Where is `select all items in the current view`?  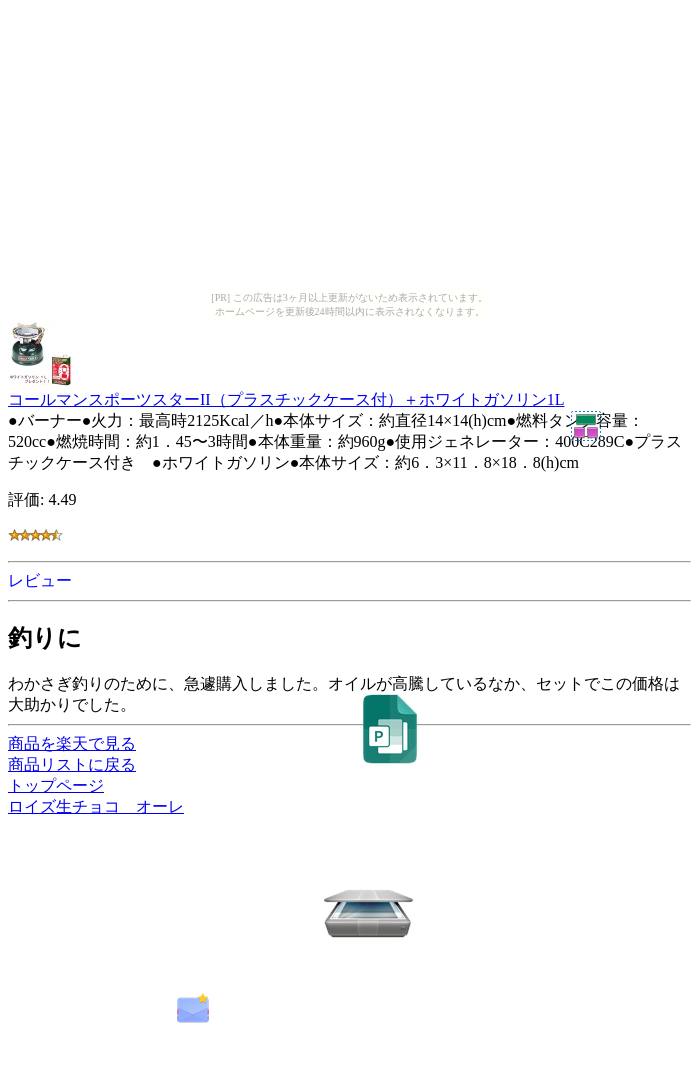
select all items in the current view is located at coordinates (586, 426).